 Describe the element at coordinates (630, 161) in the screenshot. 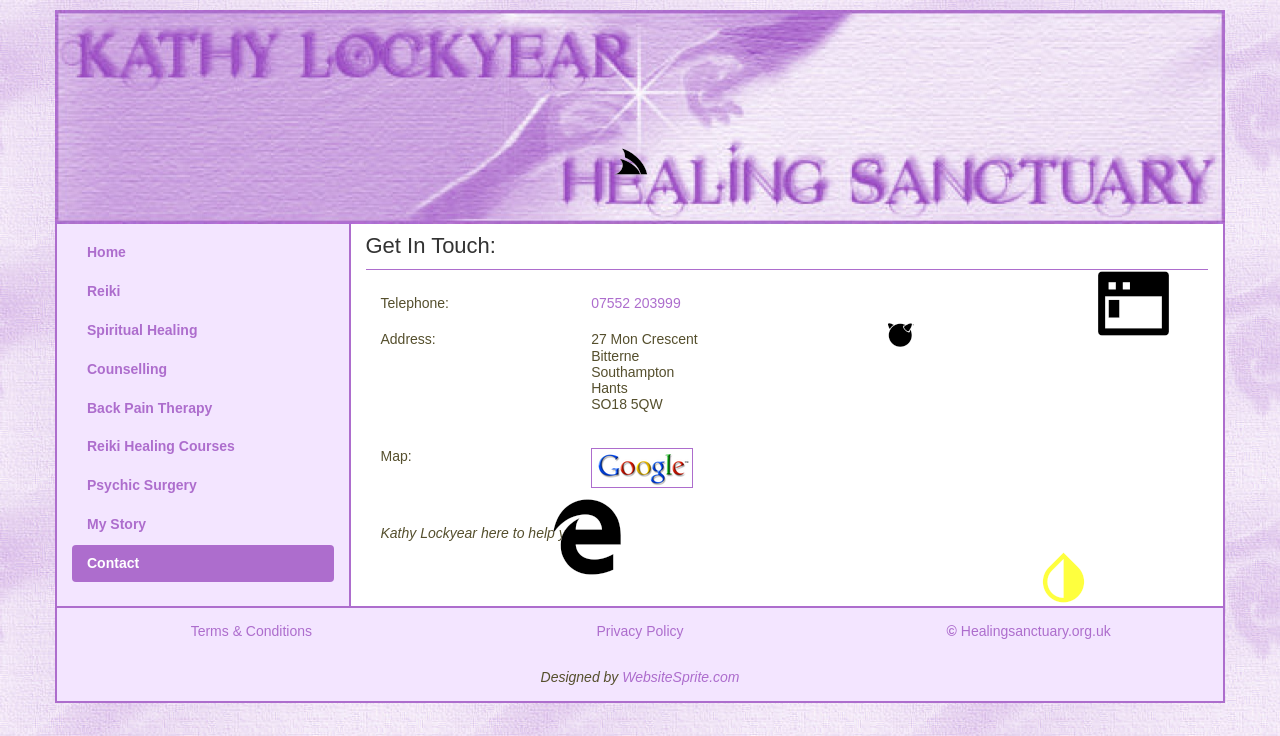

I see `servicestack brand logo` at that location.